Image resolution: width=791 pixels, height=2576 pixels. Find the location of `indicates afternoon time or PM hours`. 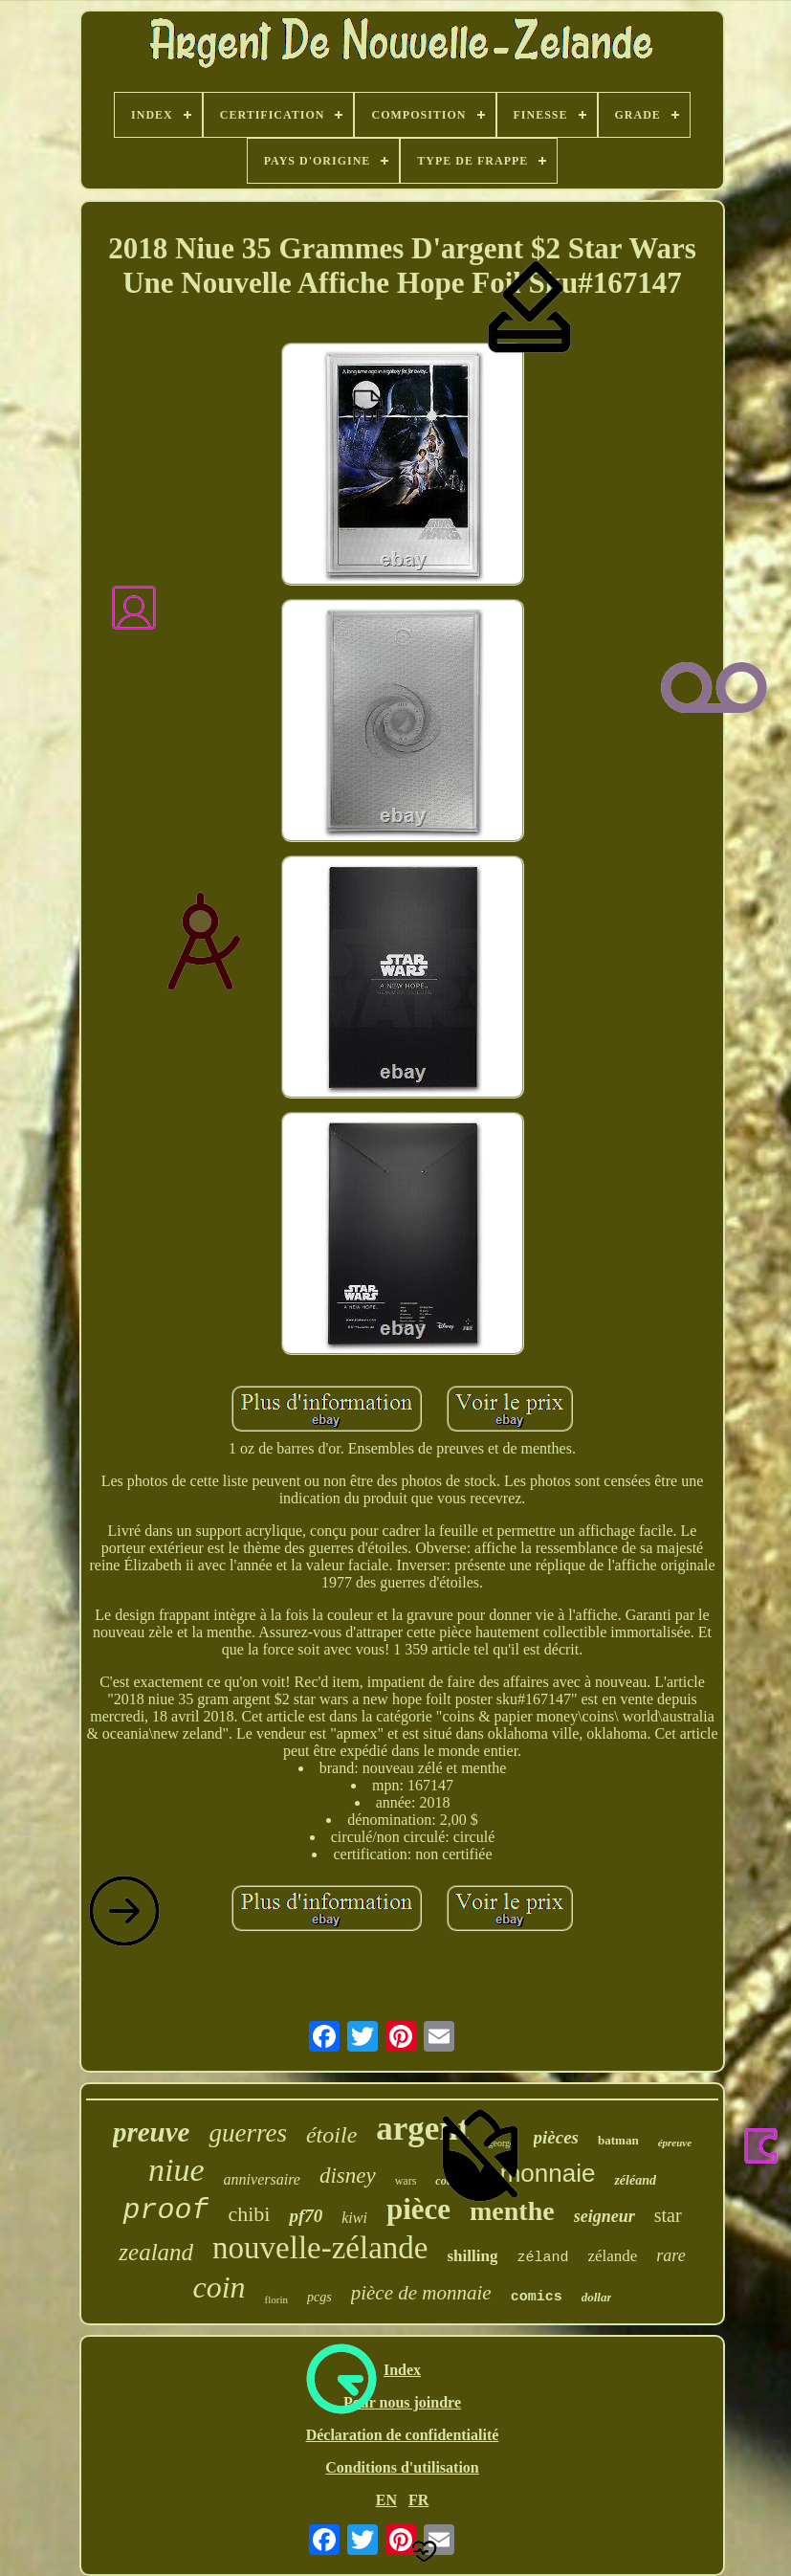

indicates afternoon time or PM hours is located at coordinates (341, 2379).